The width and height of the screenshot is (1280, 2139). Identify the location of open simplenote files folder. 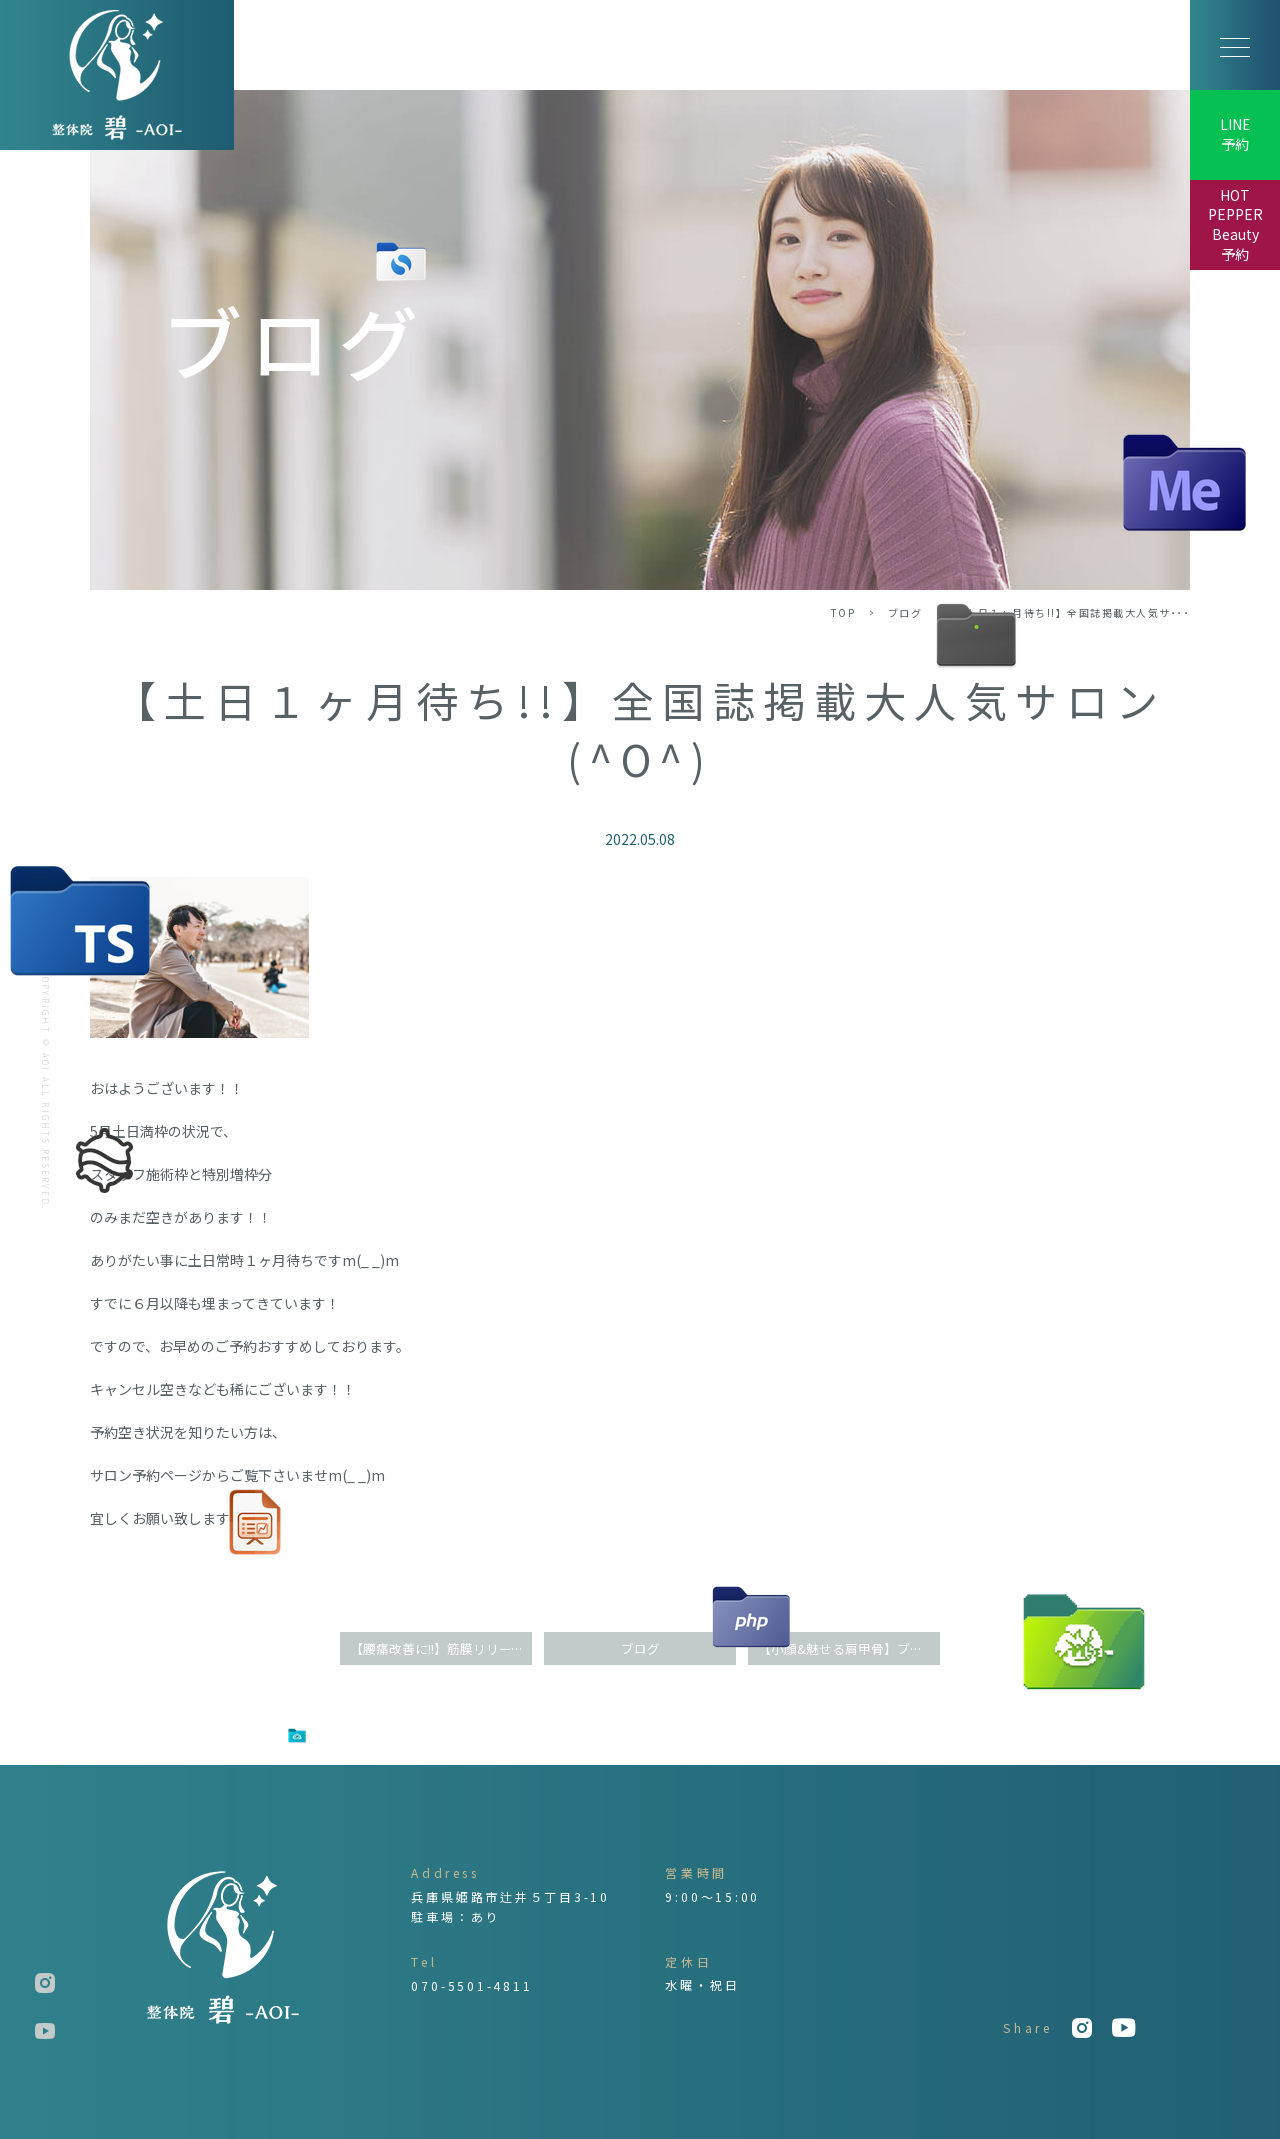
(401, 263).